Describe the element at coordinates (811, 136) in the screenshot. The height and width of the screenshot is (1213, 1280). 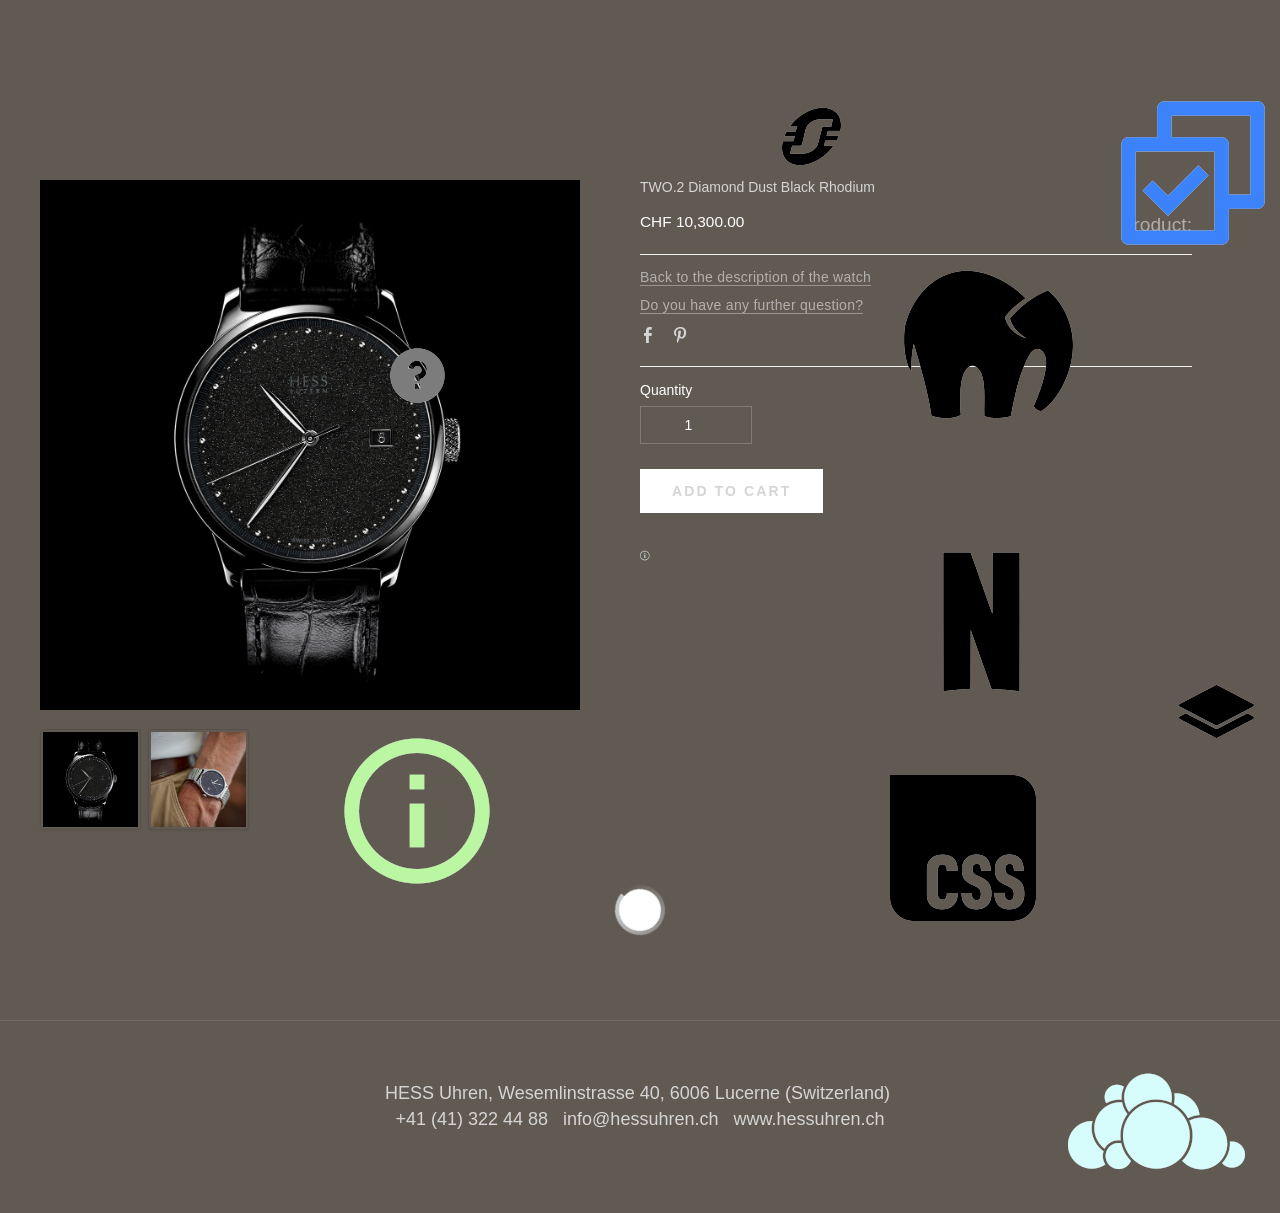
I see `Schneider Electric company logo` at that location.